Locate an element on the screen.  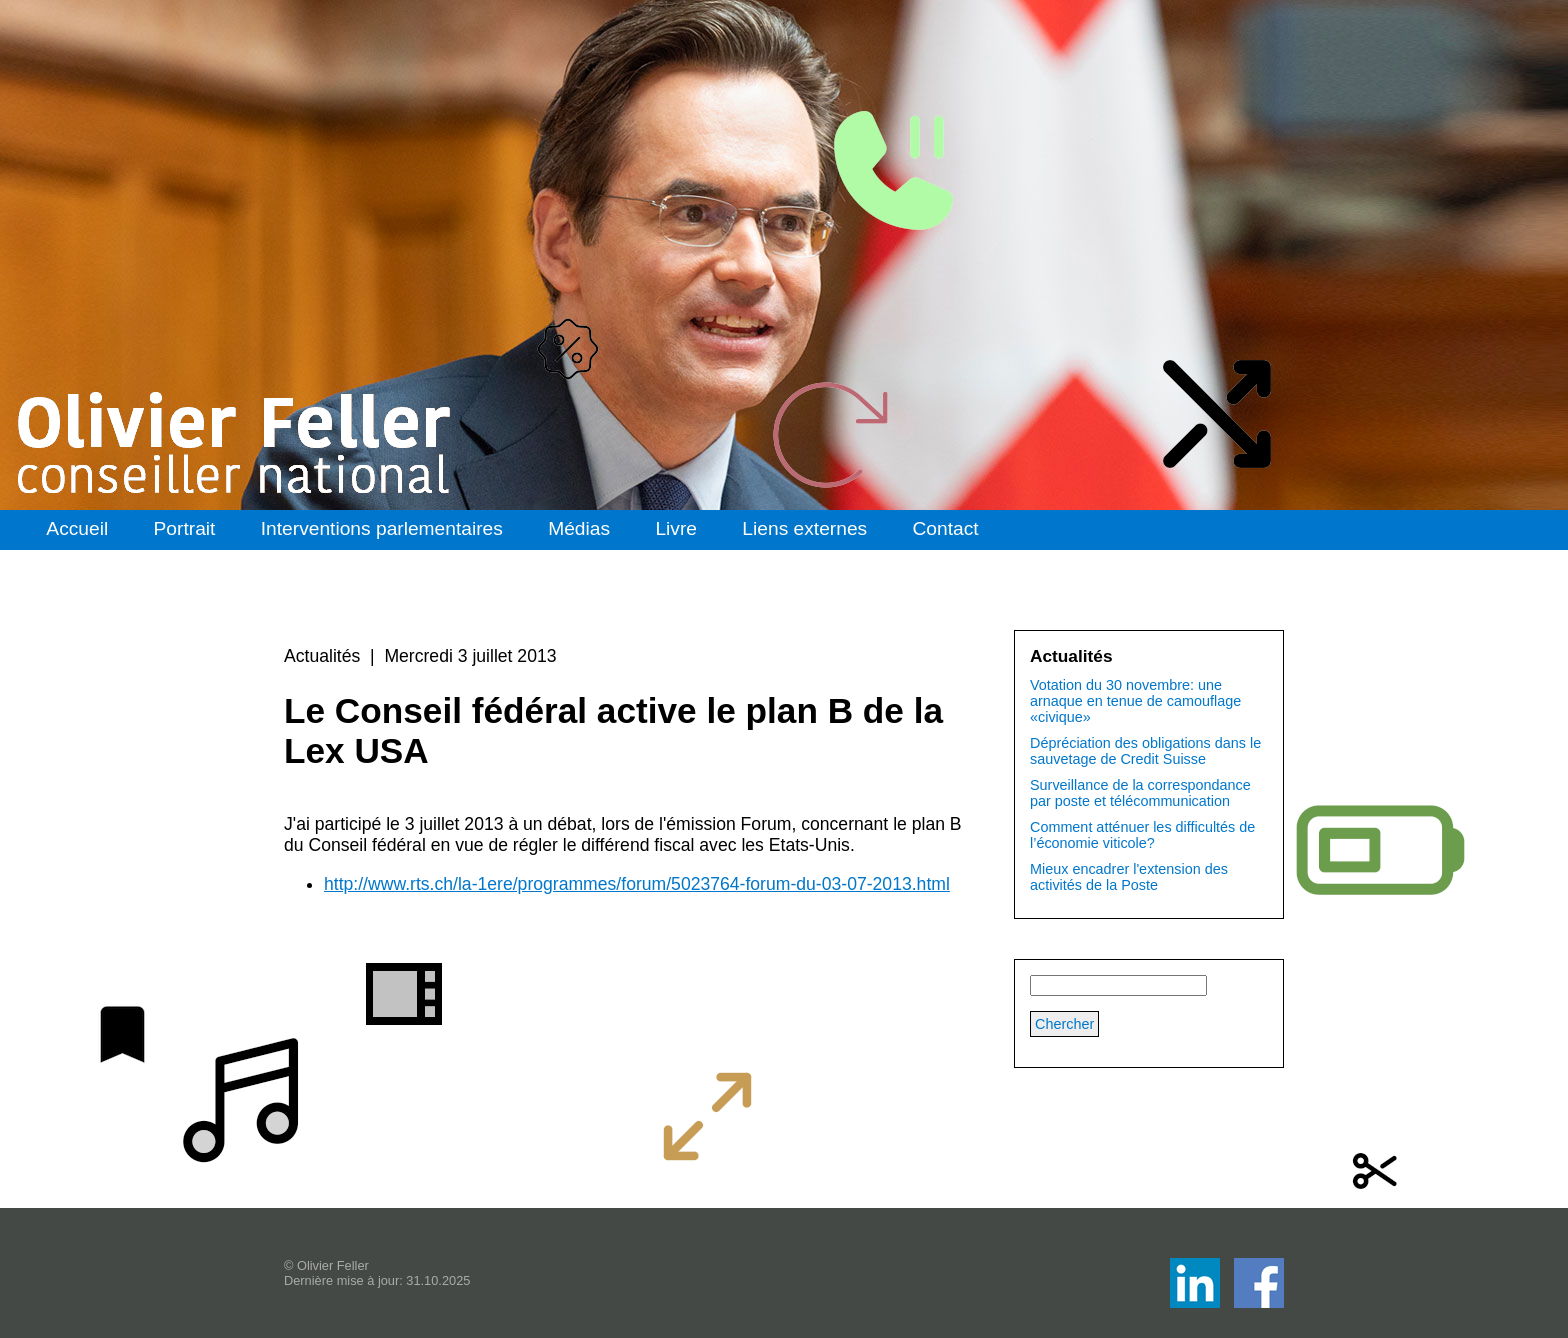
cut selected content is located at coordinates (1374, 1171).